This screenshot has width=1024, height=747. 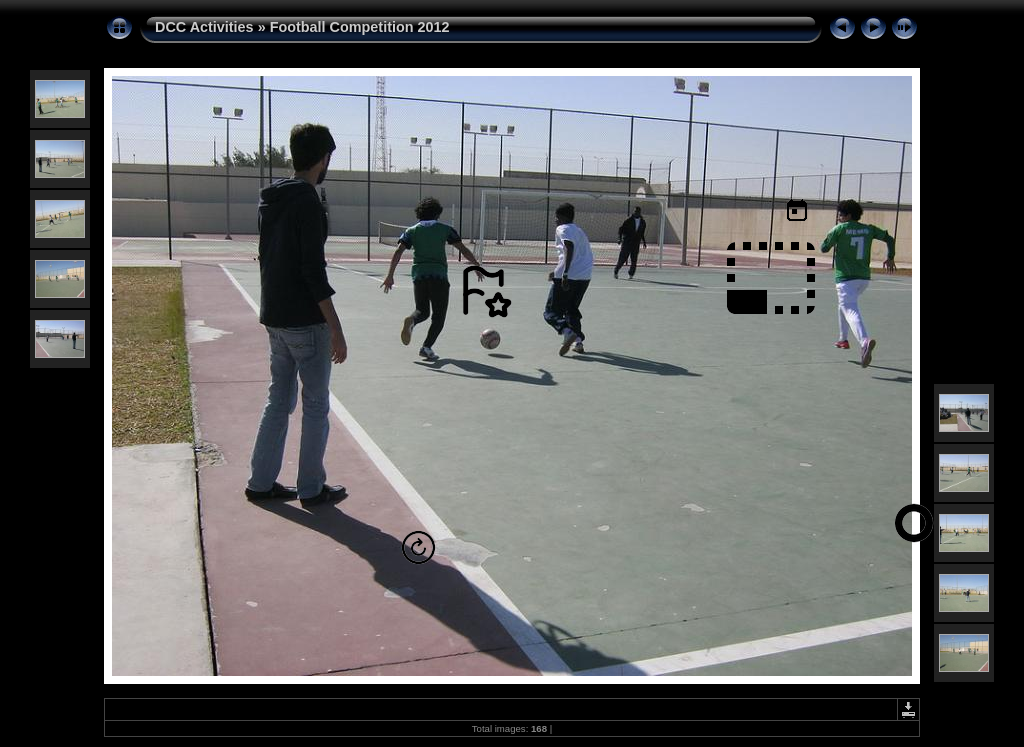 What do you see at coordinates (797, 211) in the screenshot?
I see `view today's date or events` at bounding box center [797, 211].